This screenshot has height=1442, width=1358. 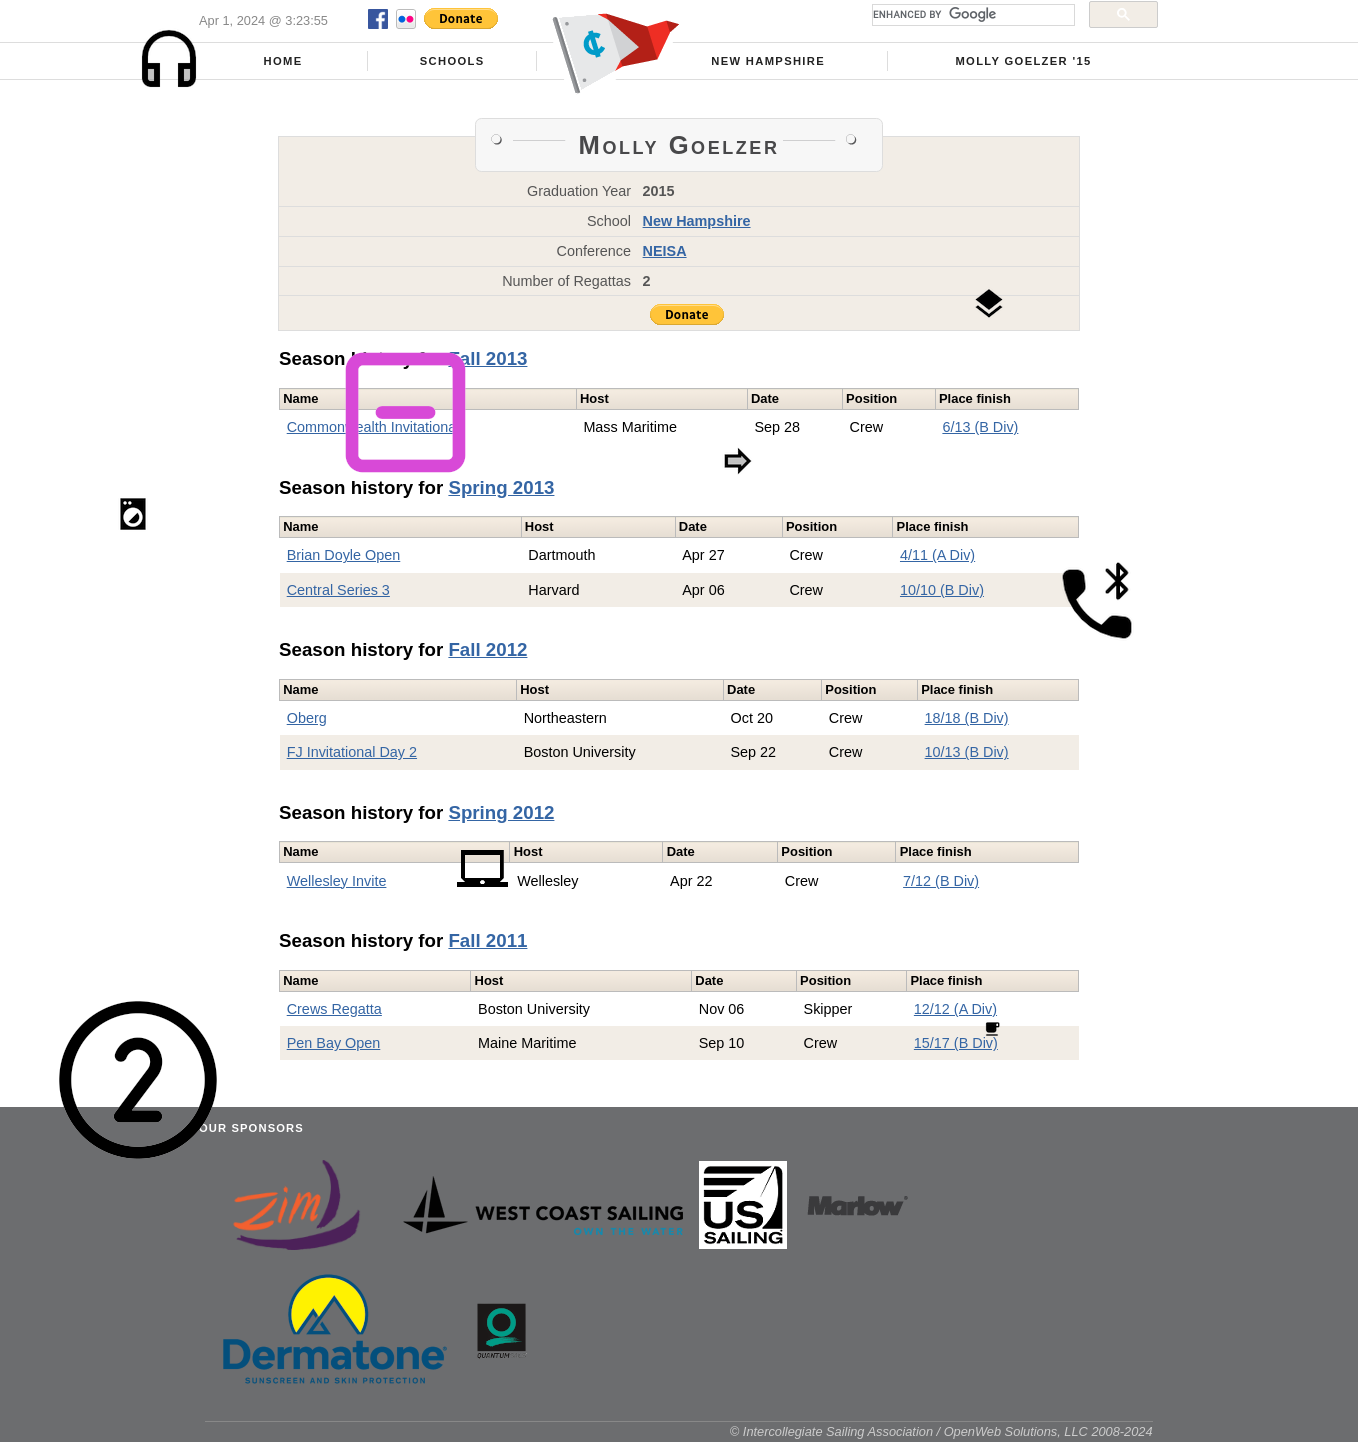 I want to click on find nearby laundromats or laundry services, so click(x=133, y=514).